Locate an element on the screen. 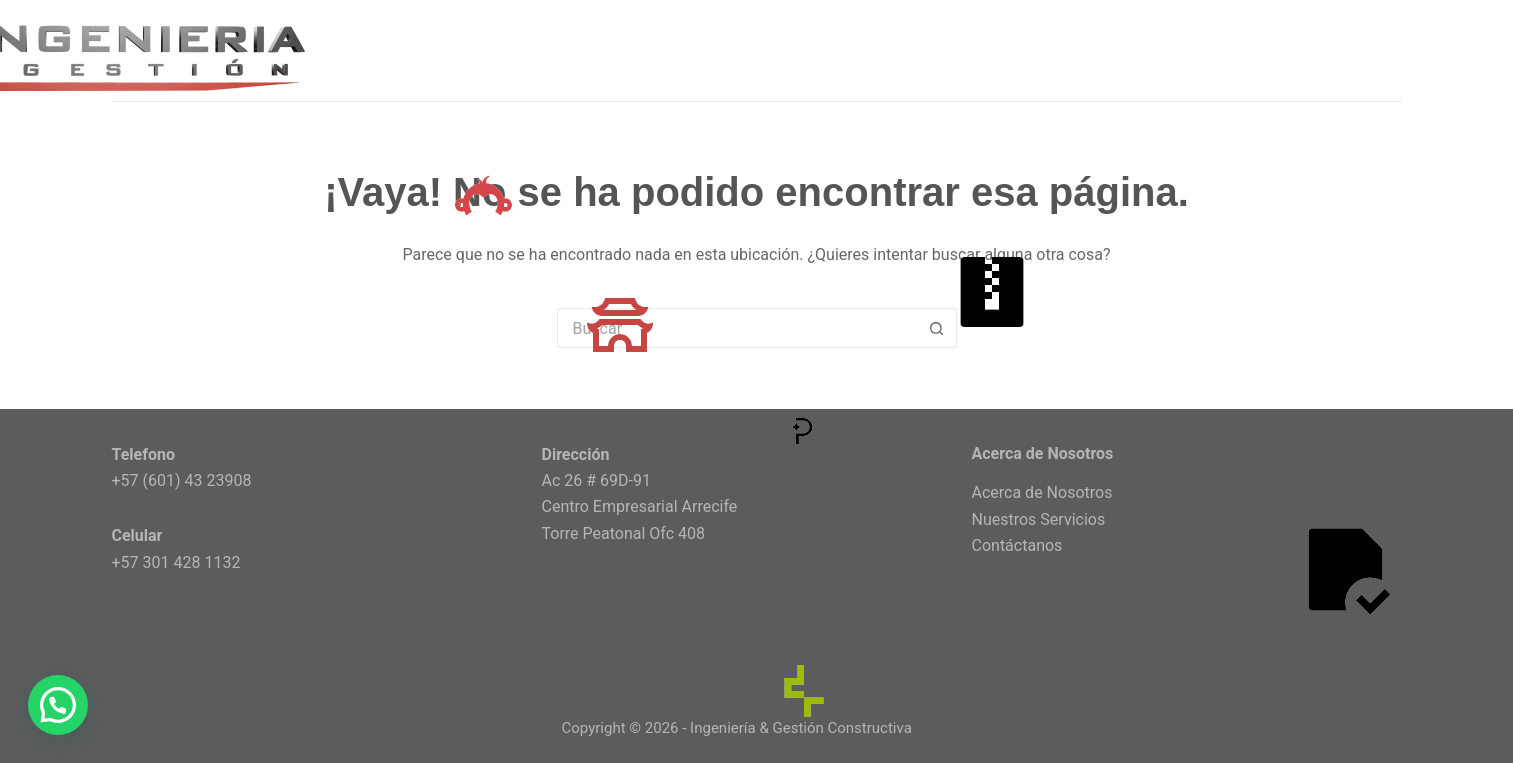  compressed or zipped file is located at coordinates (992, 292).